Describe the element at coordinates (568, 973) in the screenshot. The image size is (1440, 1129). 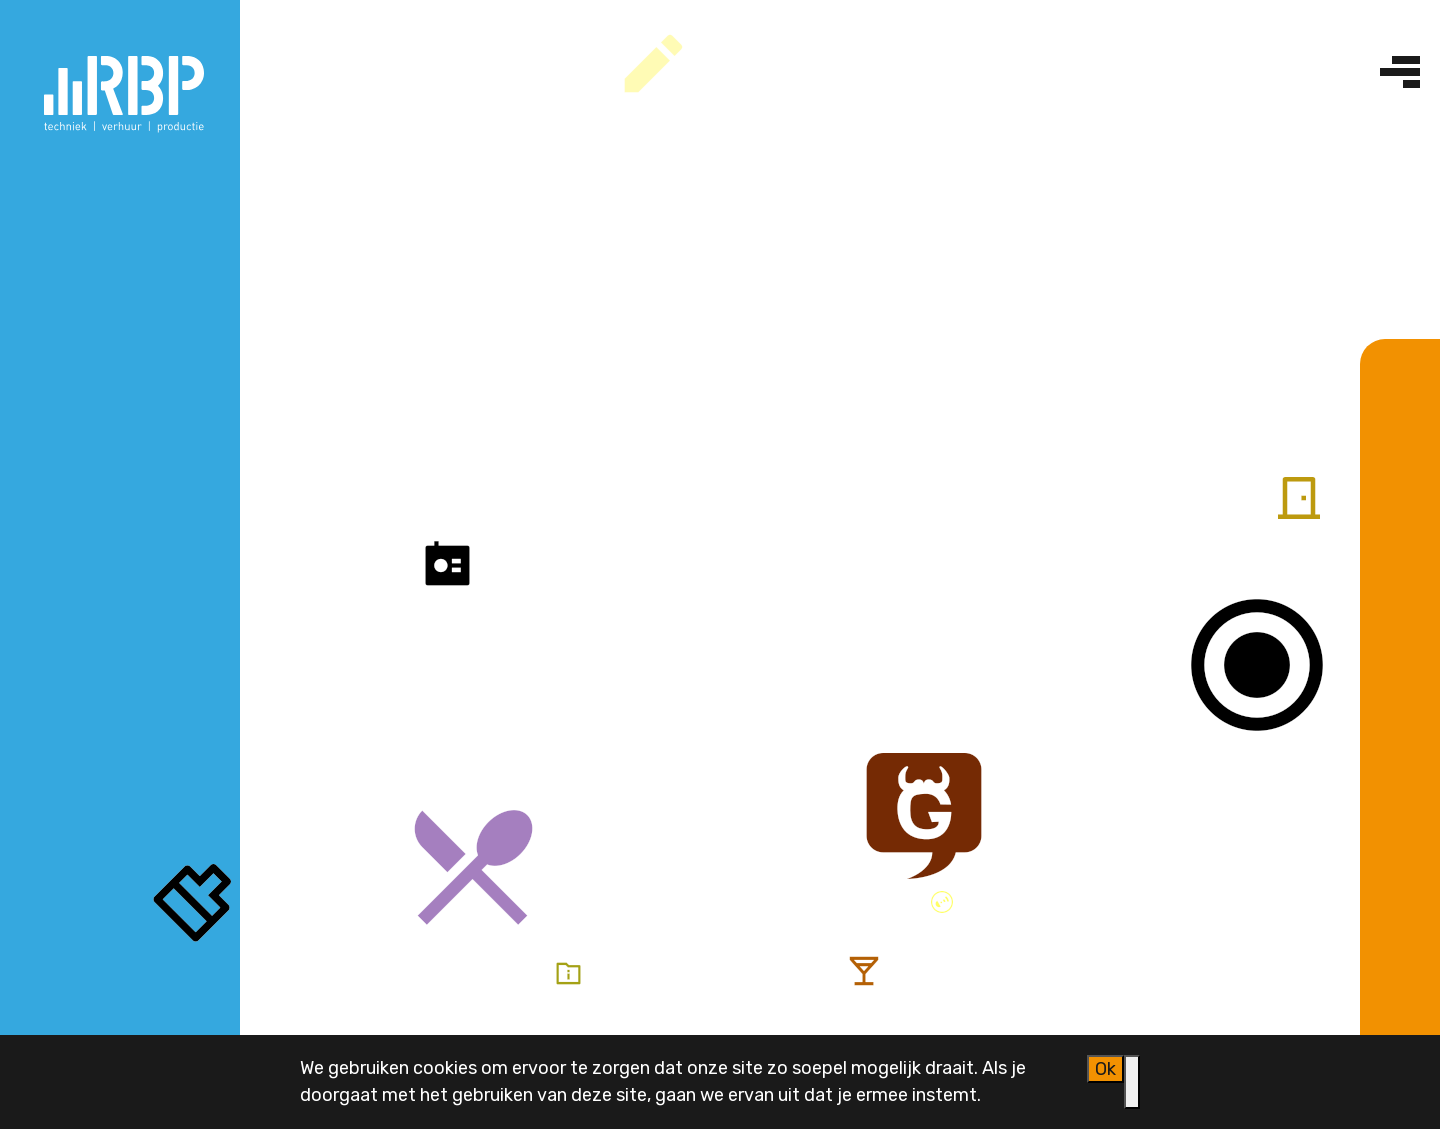
I see `view folder details or properties` at that location.